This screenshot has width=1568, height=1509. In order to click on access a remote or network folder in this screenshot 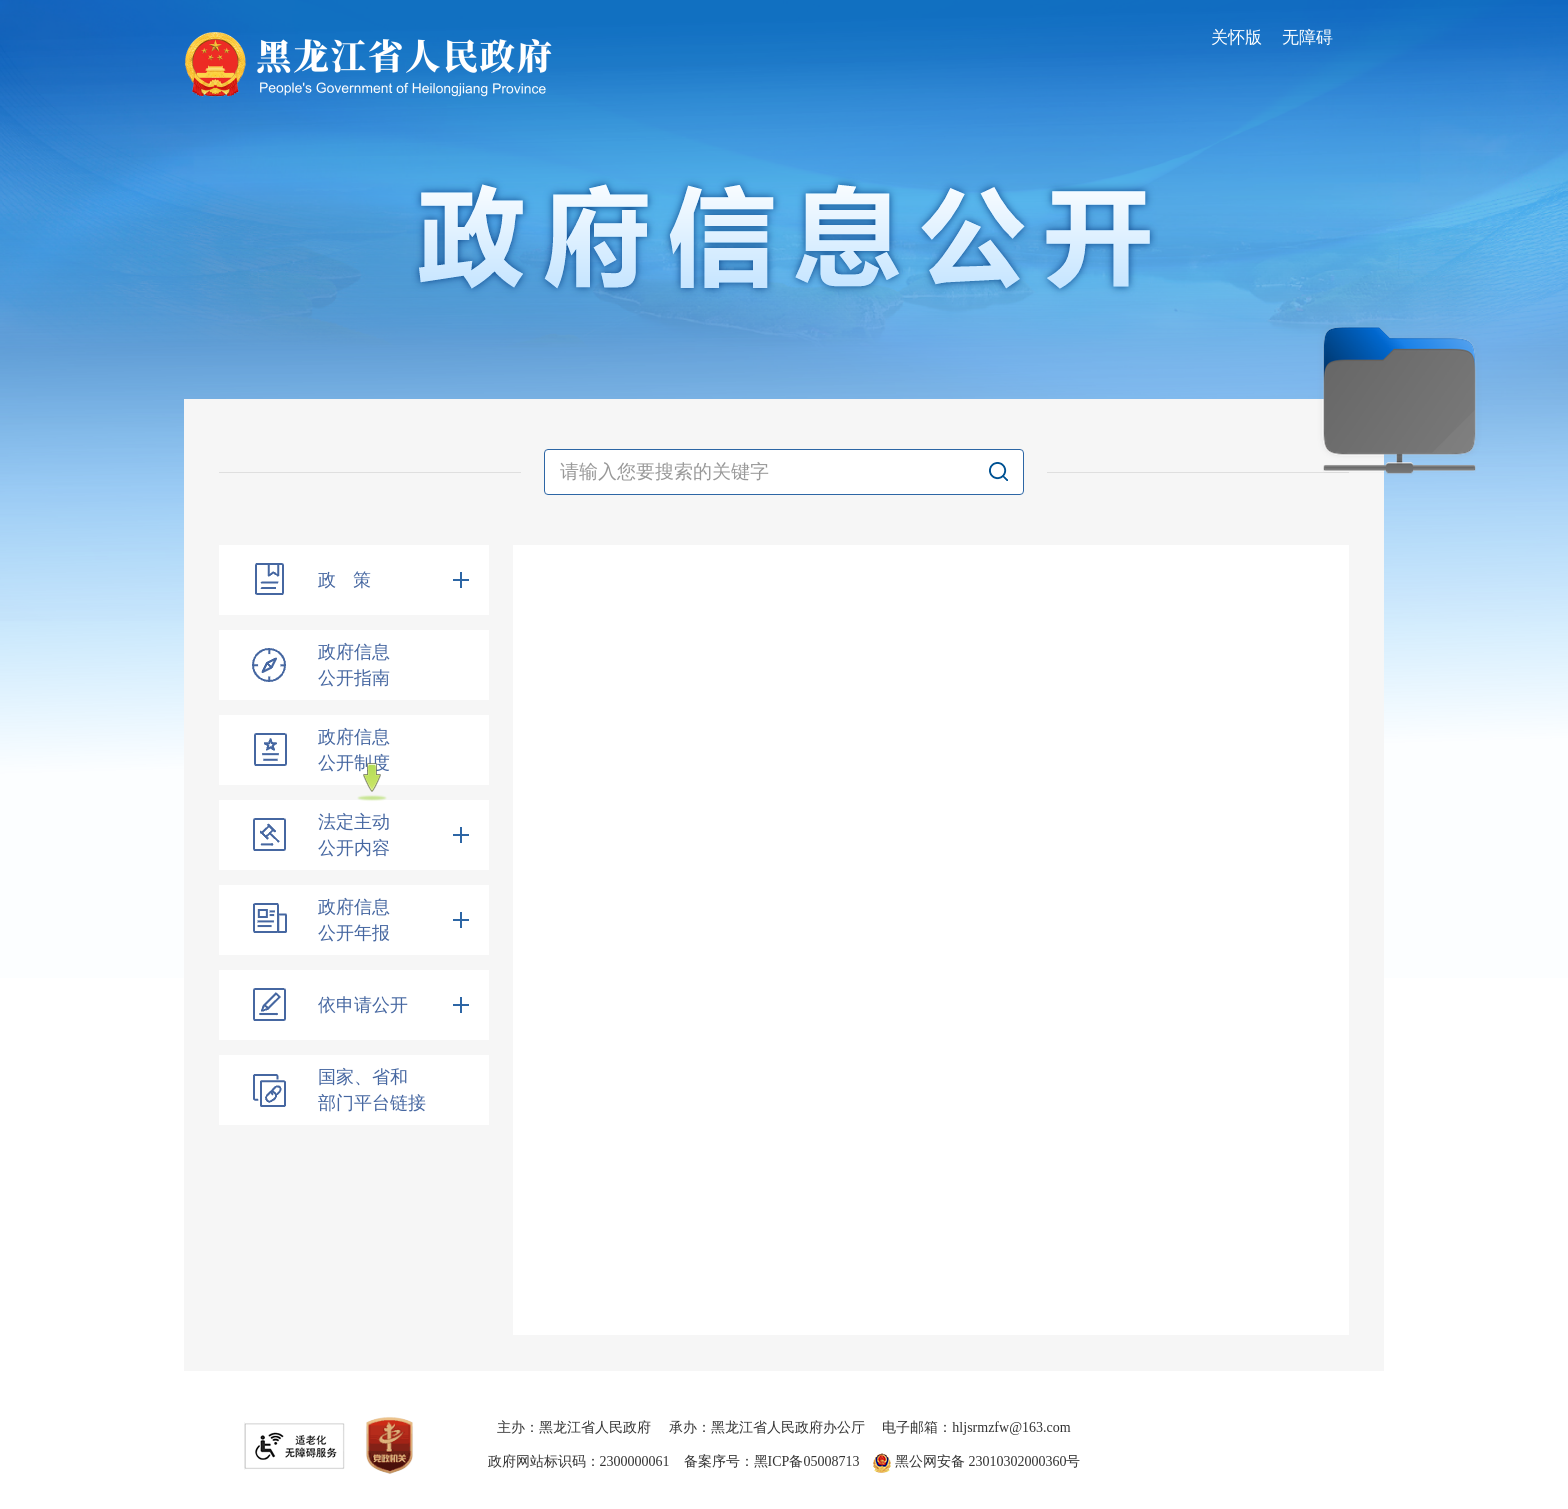, I will do `click(1399, 397)`.